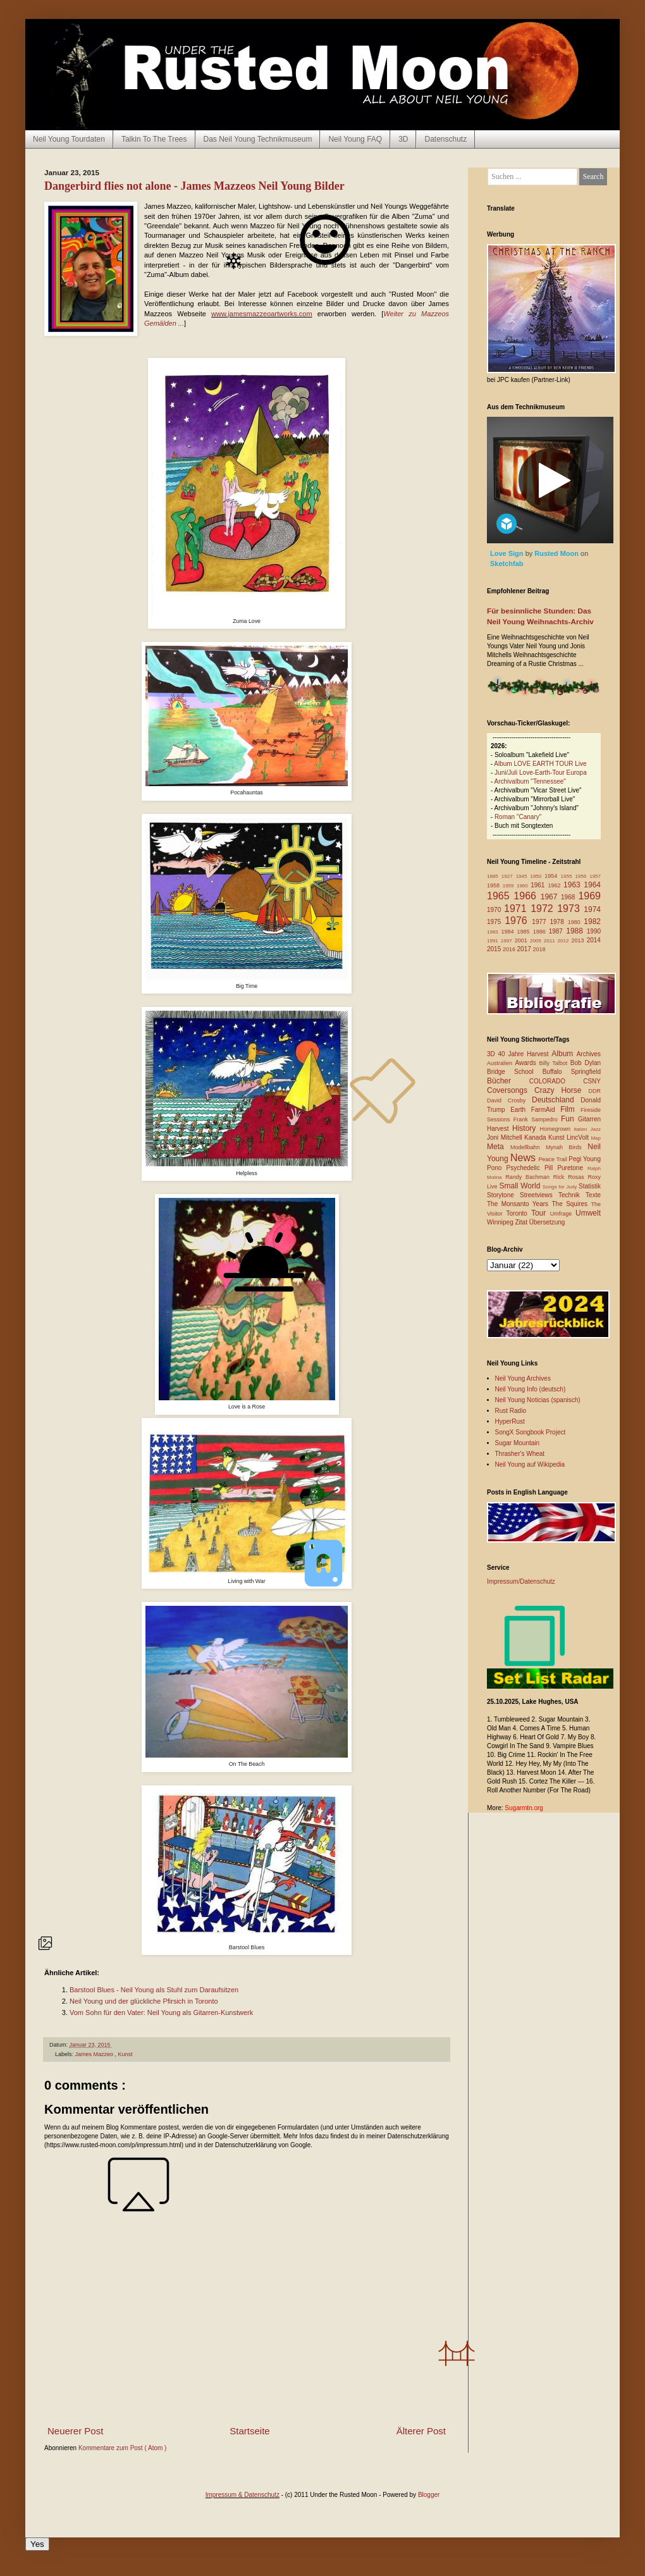 The height and width of the screenshot is (2576, 645). I want to click on tag people in a photo, so click(325, 240).